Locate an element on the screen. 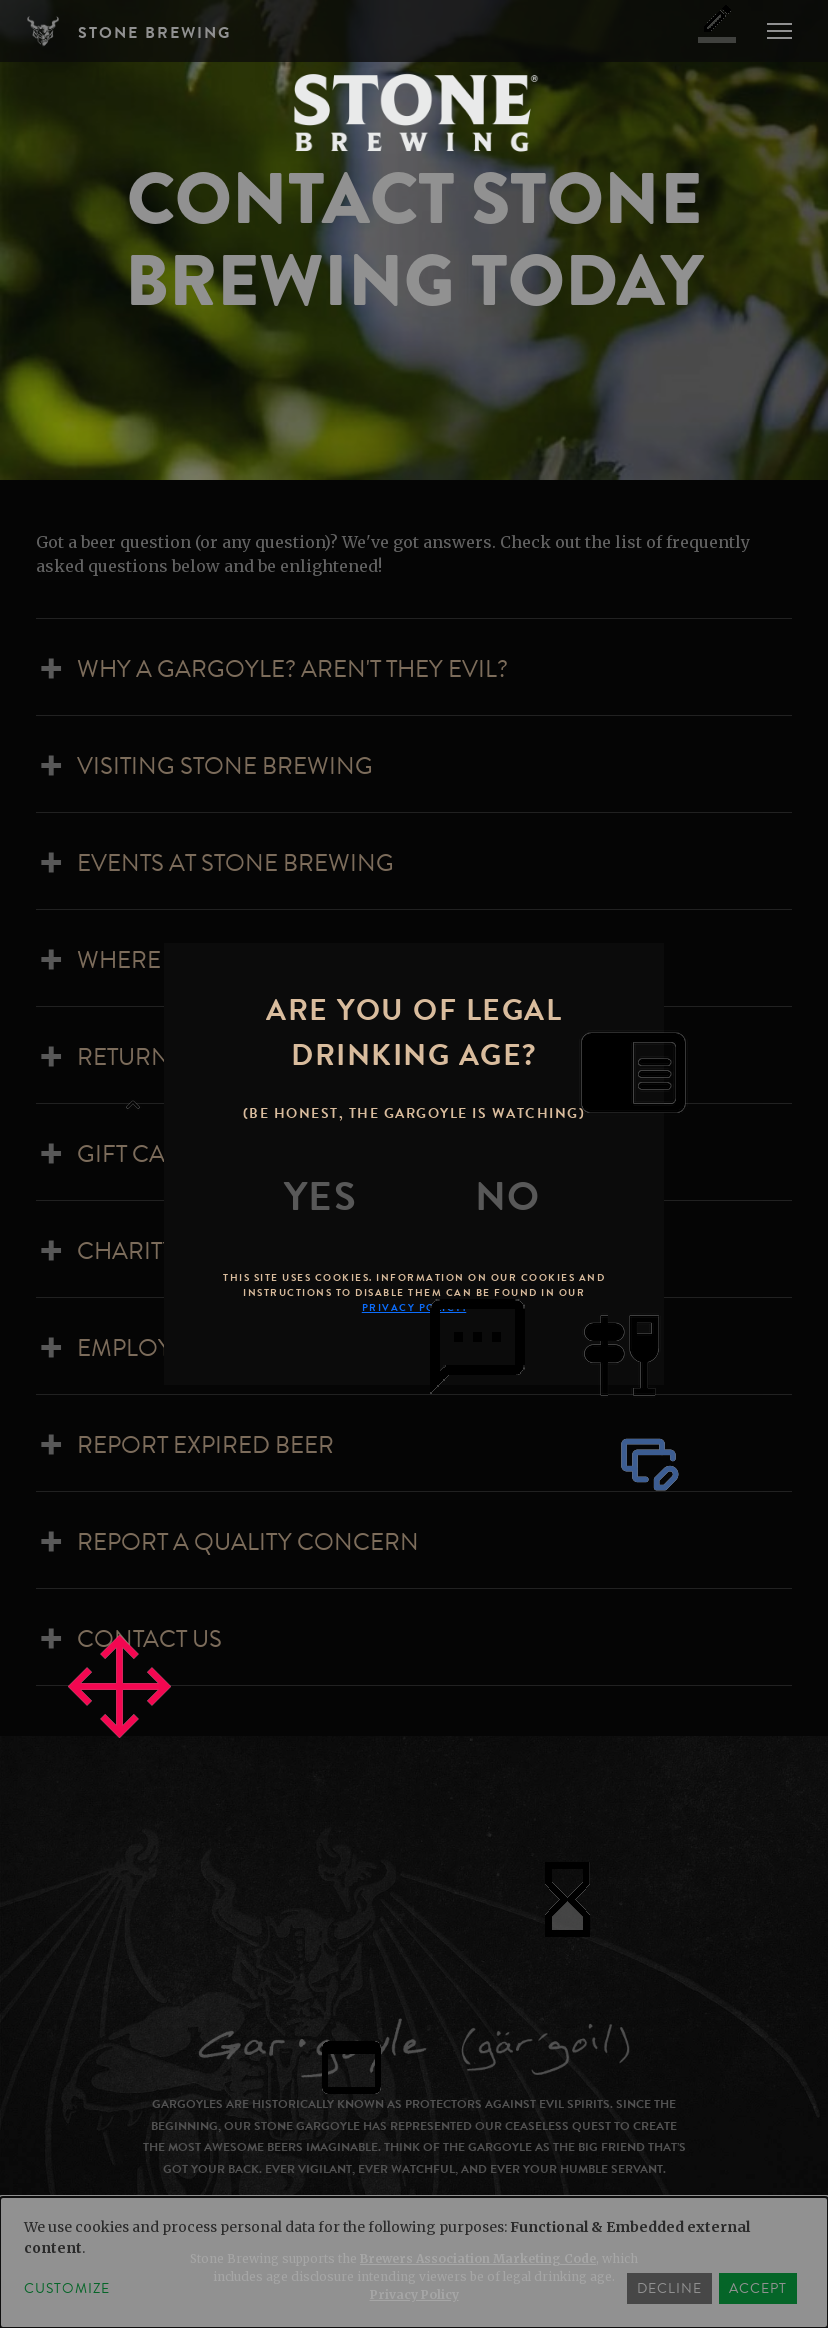 The height and width of the screenshot is (2328, 828). edit or change border color is located at coordinates (717, 24).